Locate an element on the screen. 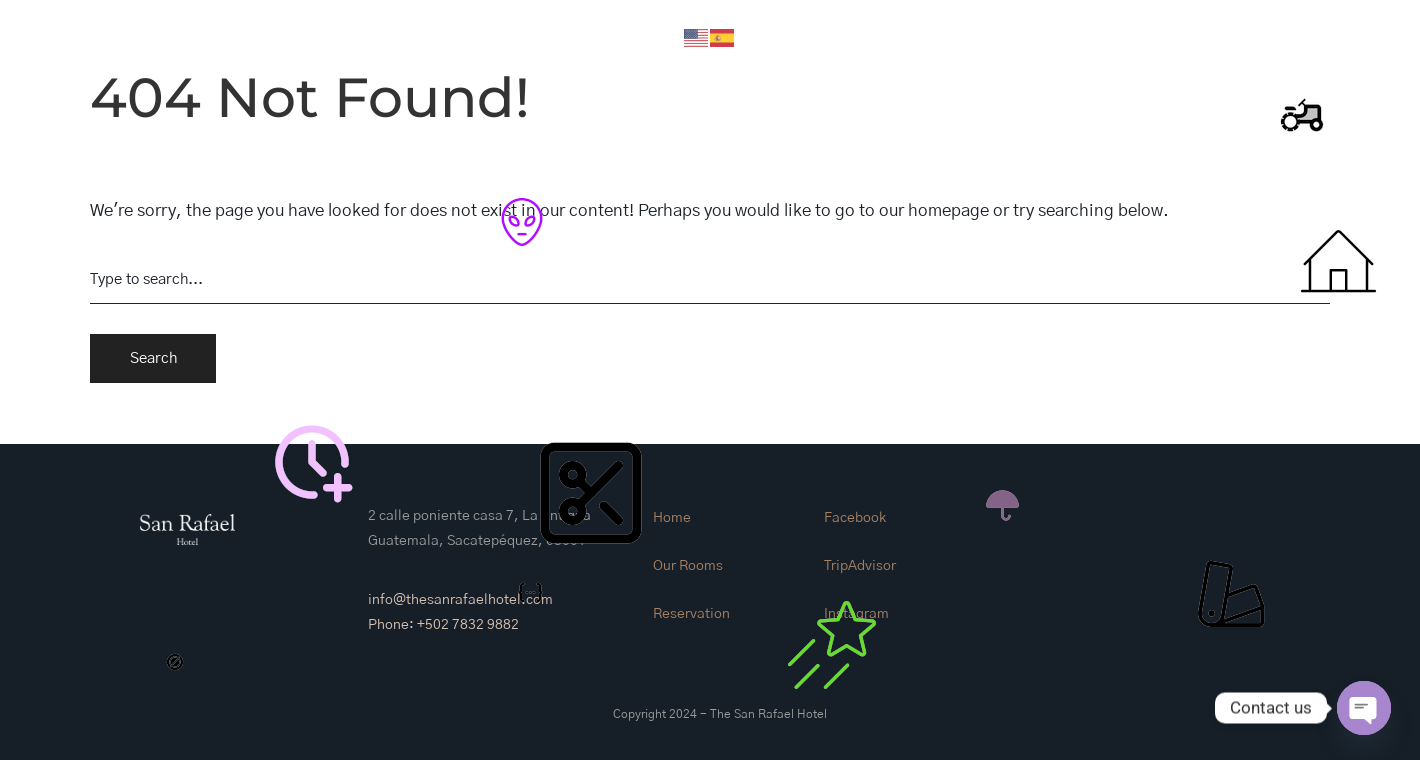 This screenshot has width=1420, height=760. navigate to home screen is located at coordinates (1338, 262).